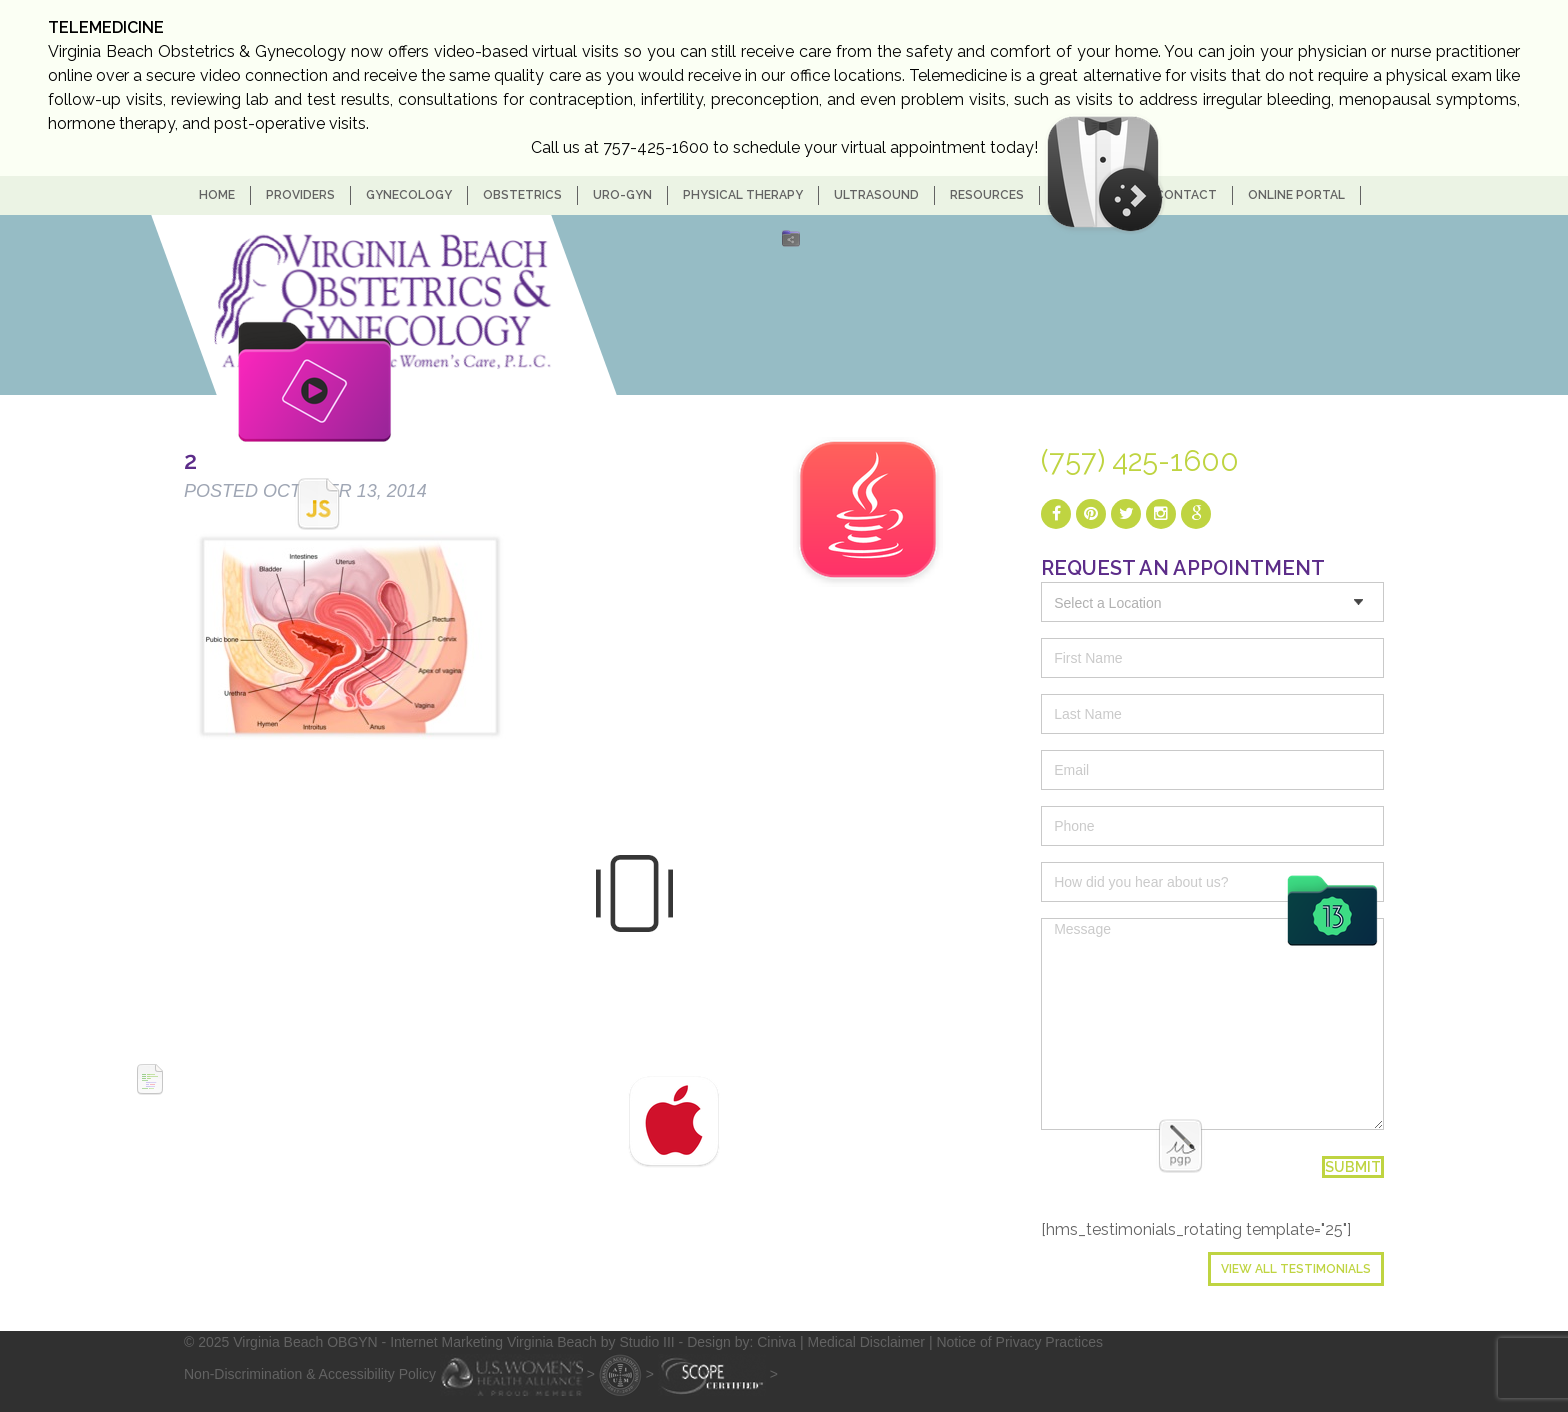  What do you see at coordinates (674, 1121) in the screenshot?
I see `view apple care or warranty coverage information` at bounding box center [674, 1121].